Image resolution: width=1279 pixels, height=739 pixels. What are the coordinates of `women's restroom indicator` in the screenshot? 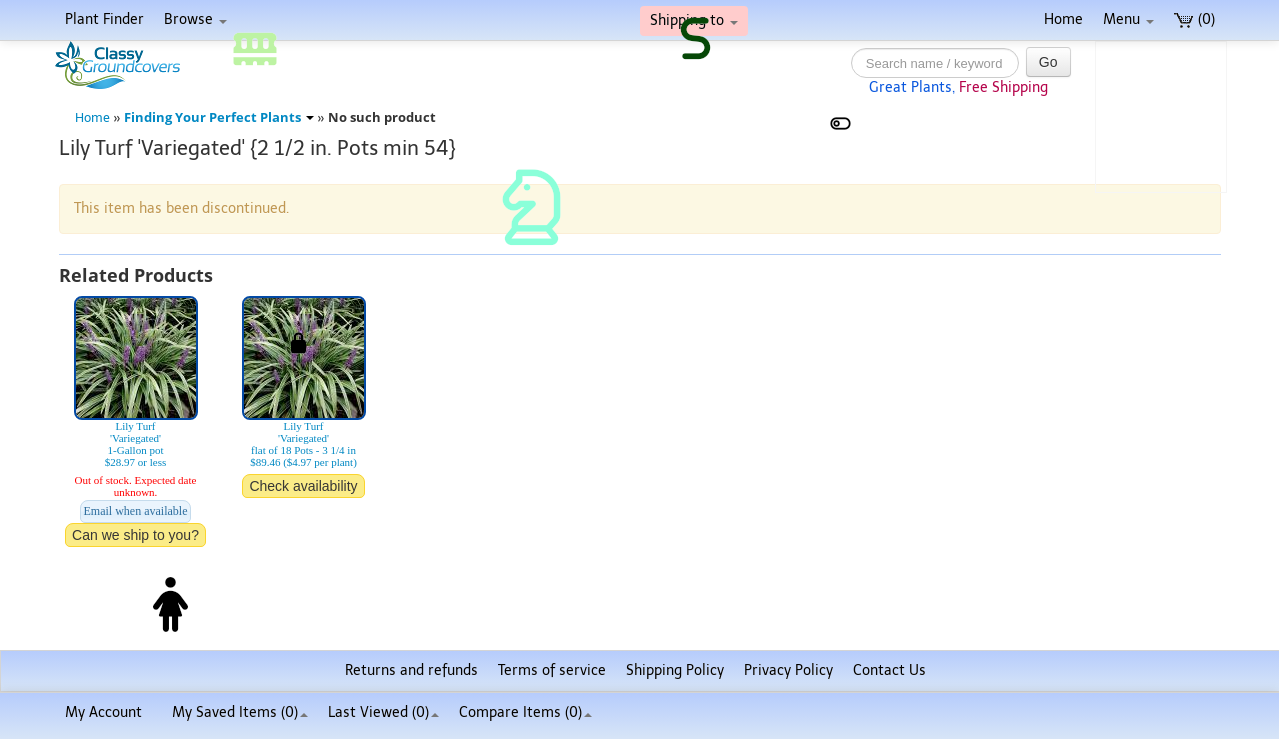 It's located at (170, 604).